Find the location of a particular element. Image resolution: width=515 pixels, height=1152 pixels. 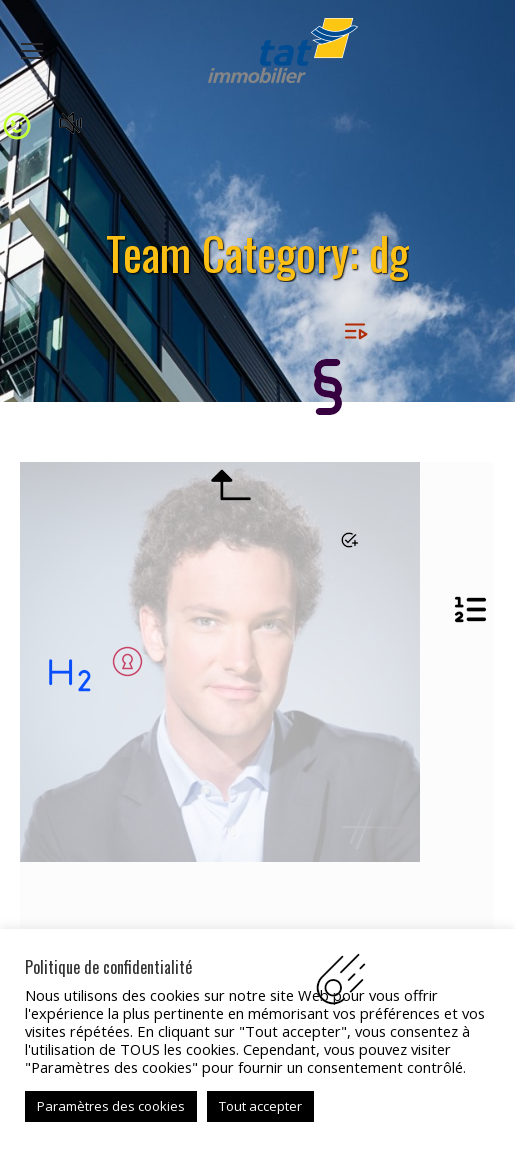

access security or privacy settings is located at coordinates (127, 661).